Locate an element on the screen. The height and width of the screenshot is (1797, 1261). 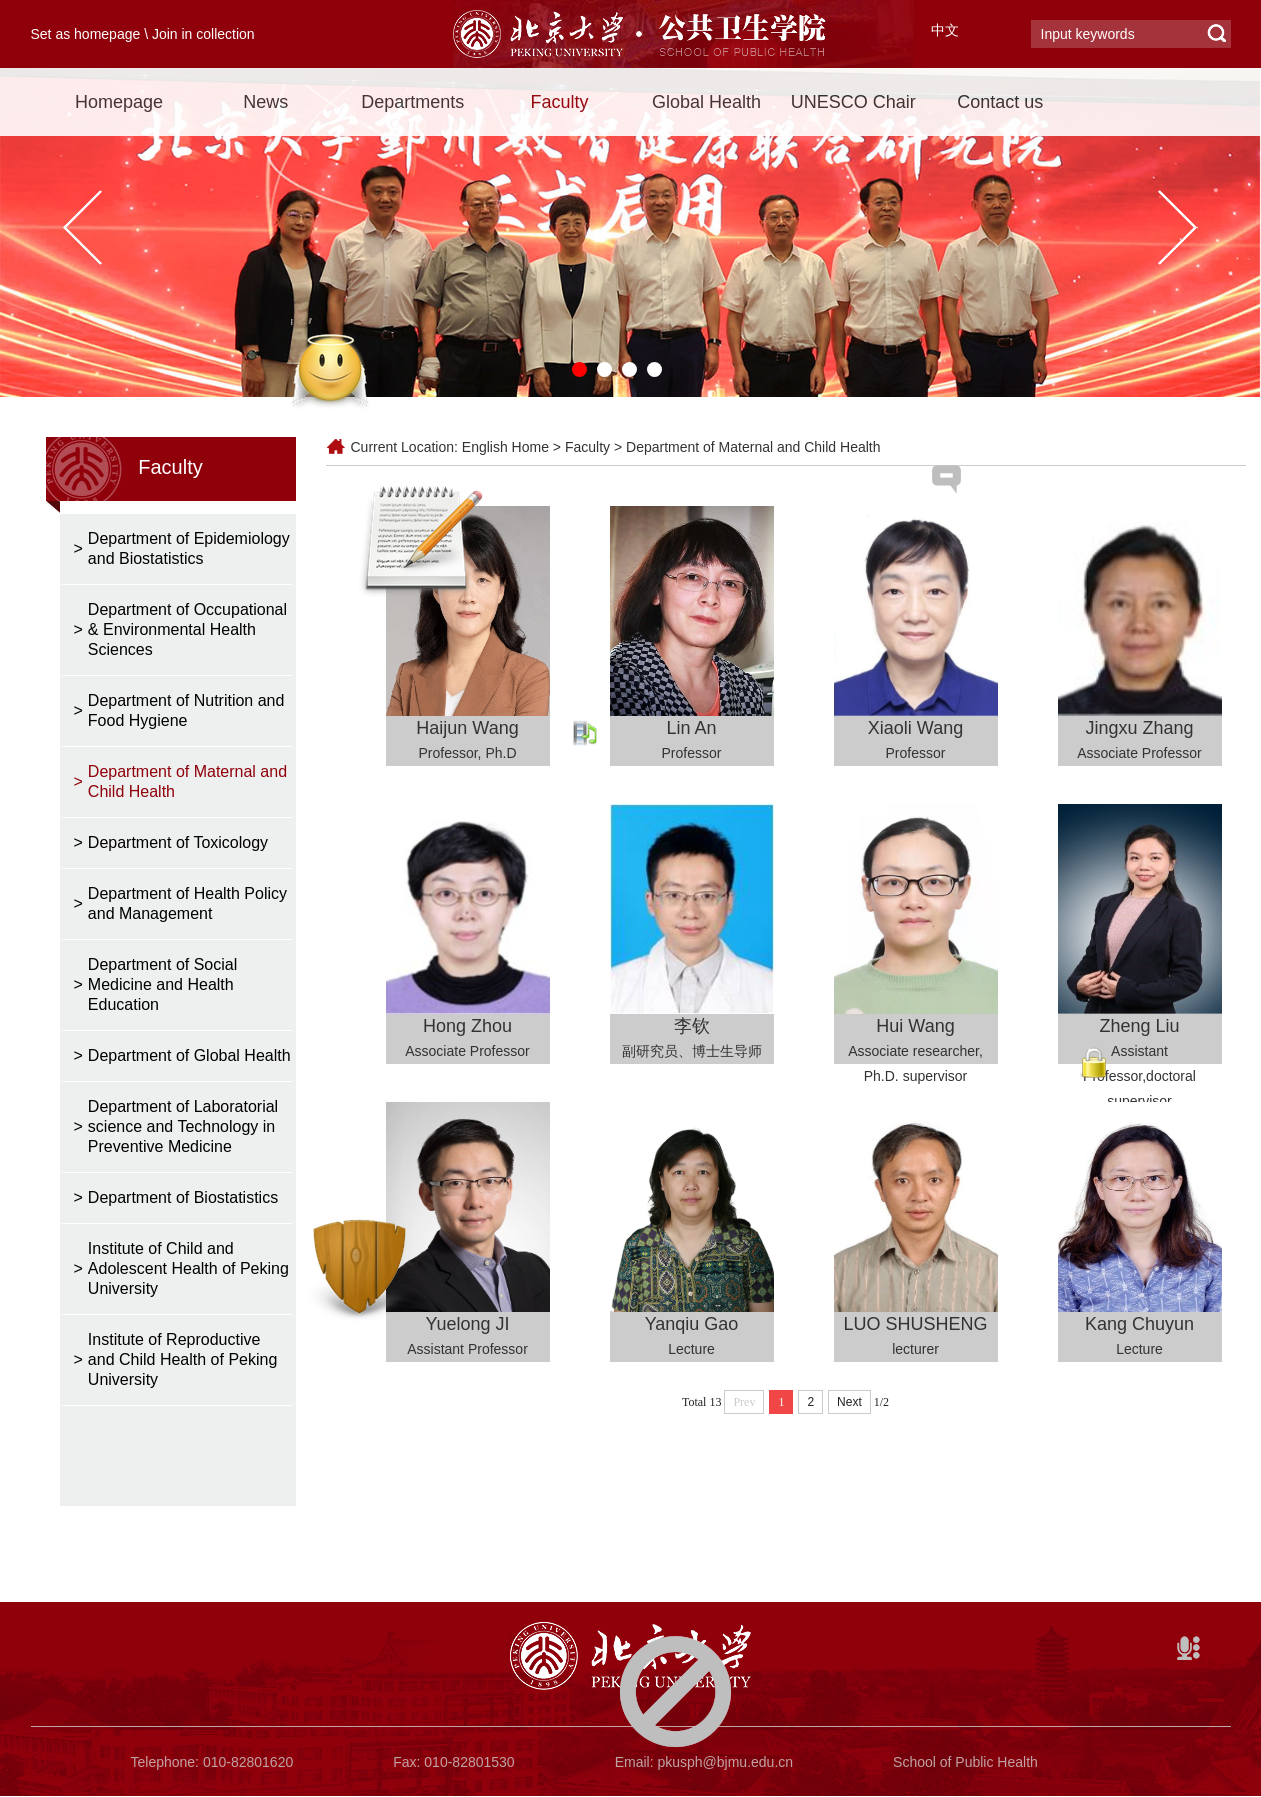
open multimedia applications is located at coordinates (585, 733).